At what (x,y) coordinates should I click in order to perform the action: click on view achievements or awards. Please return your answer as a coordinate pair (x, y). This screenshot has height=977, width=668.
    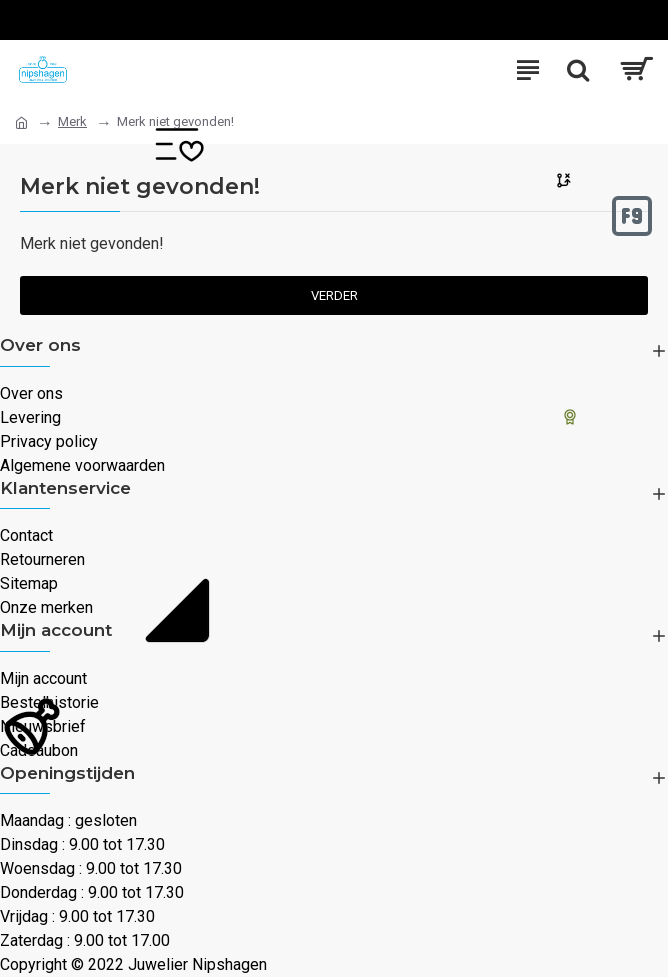
    Looking at the image, I should click on (570, 417).